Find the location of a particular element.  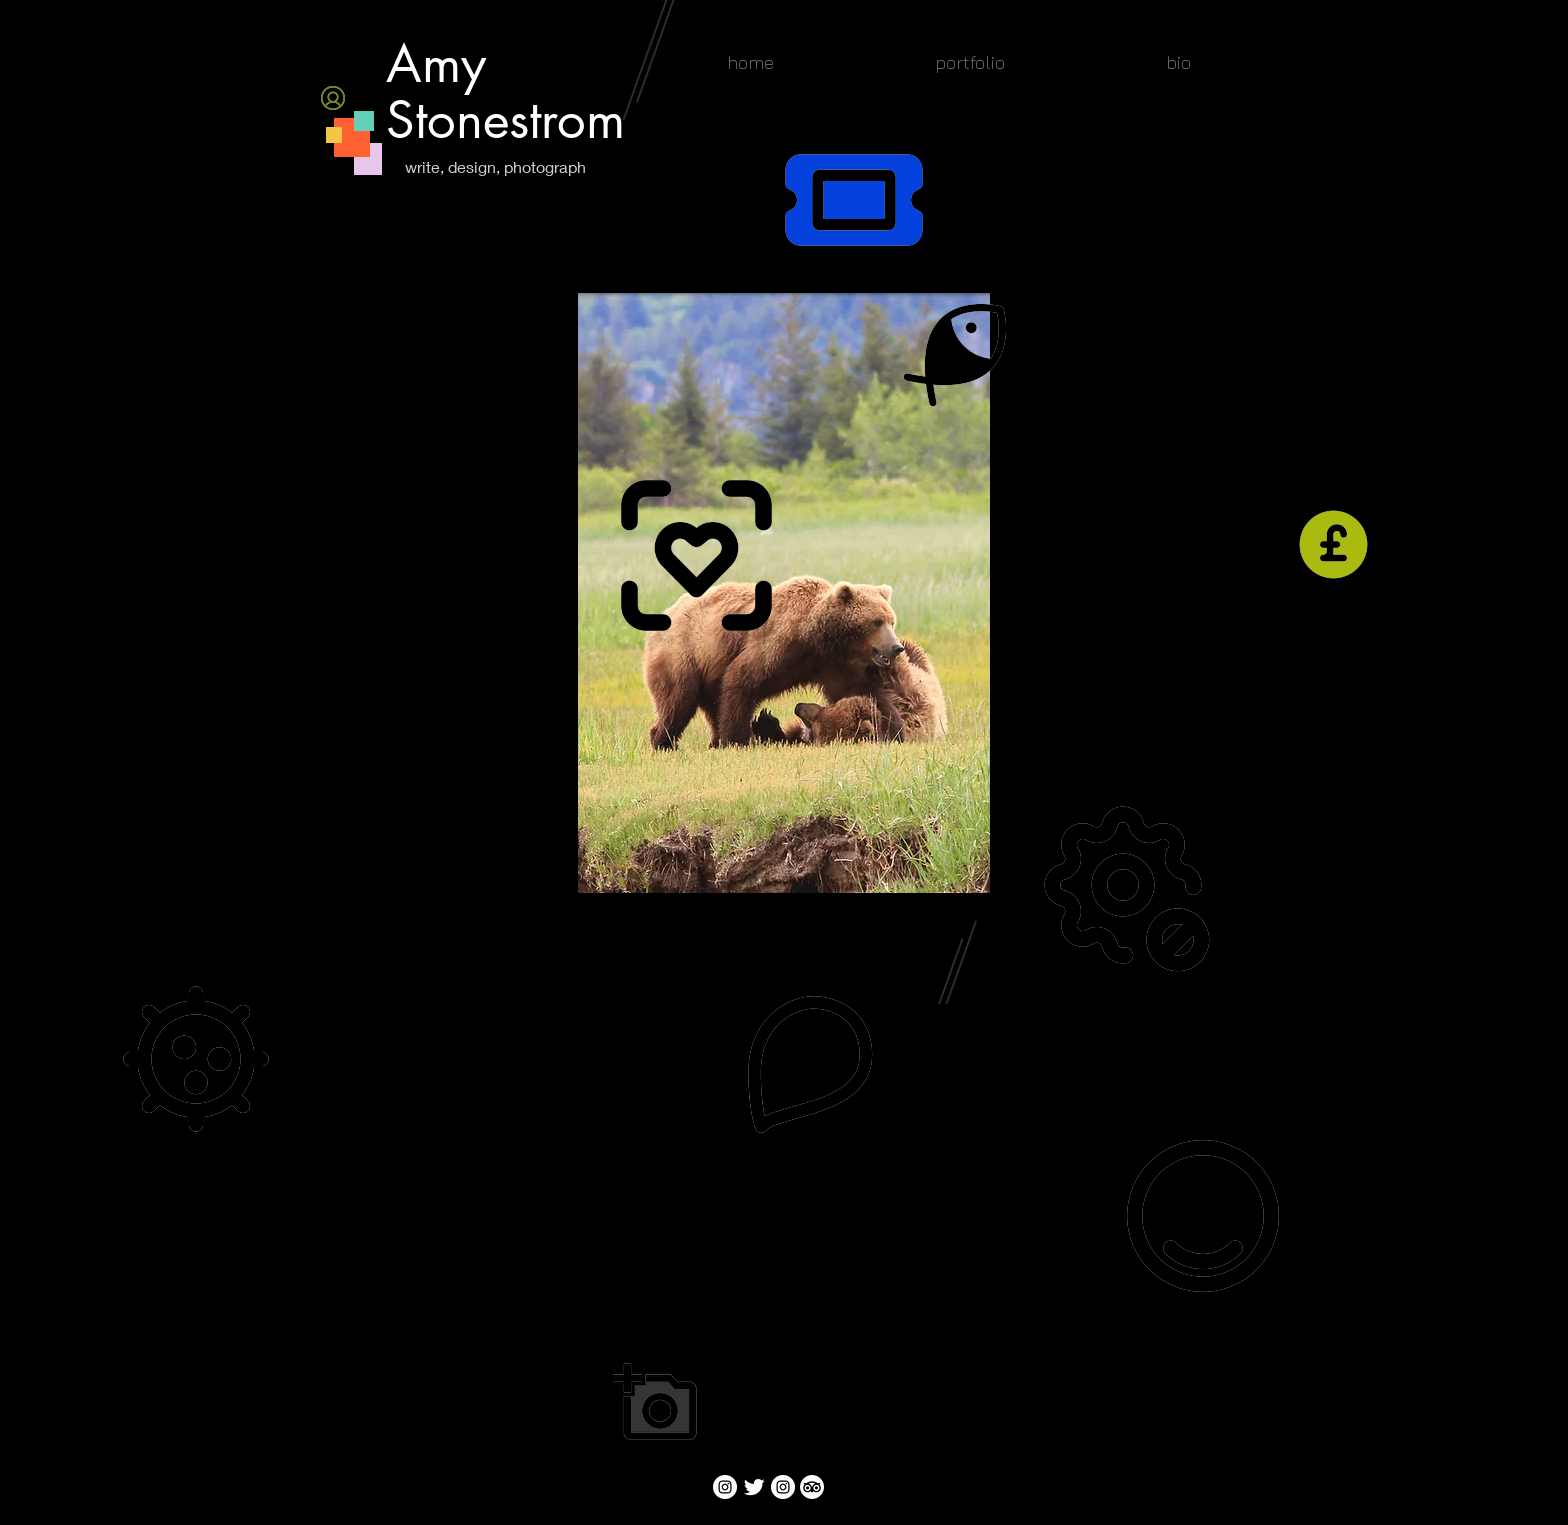

view balance in British pounds is located at coordinates (1333, 544).